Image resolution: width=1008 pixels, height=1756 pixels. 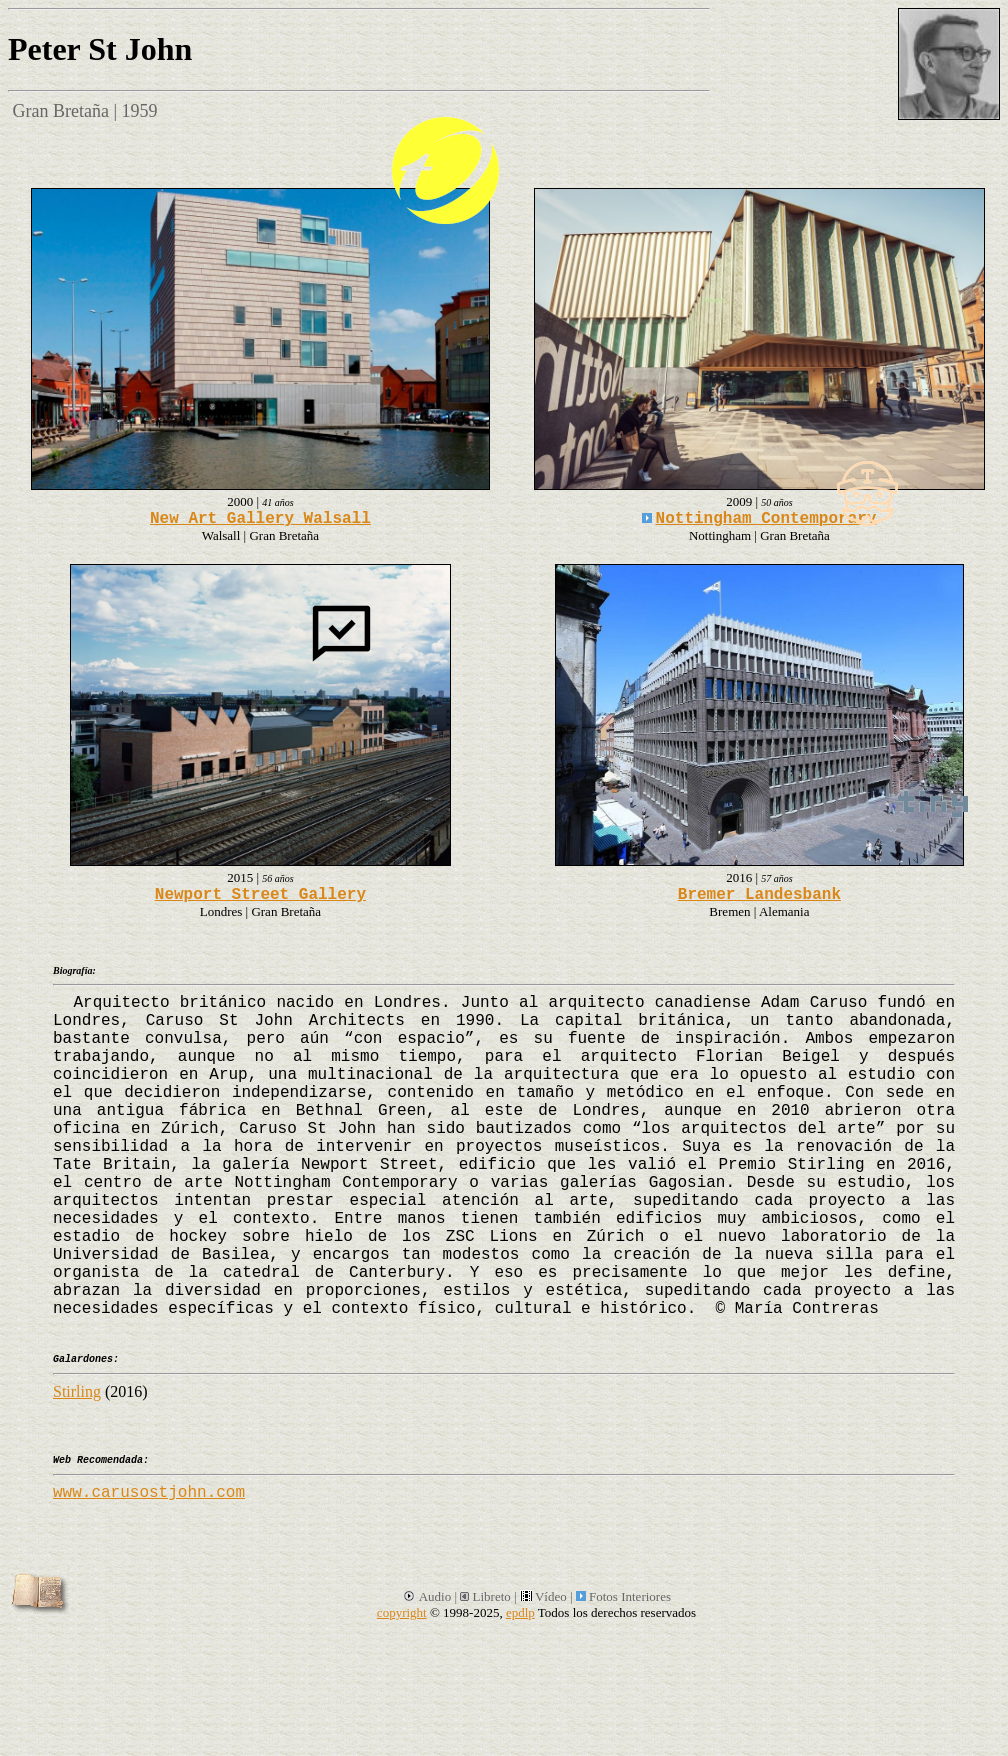 I want to click on tinygrad logo, so click(x=933, y=804).